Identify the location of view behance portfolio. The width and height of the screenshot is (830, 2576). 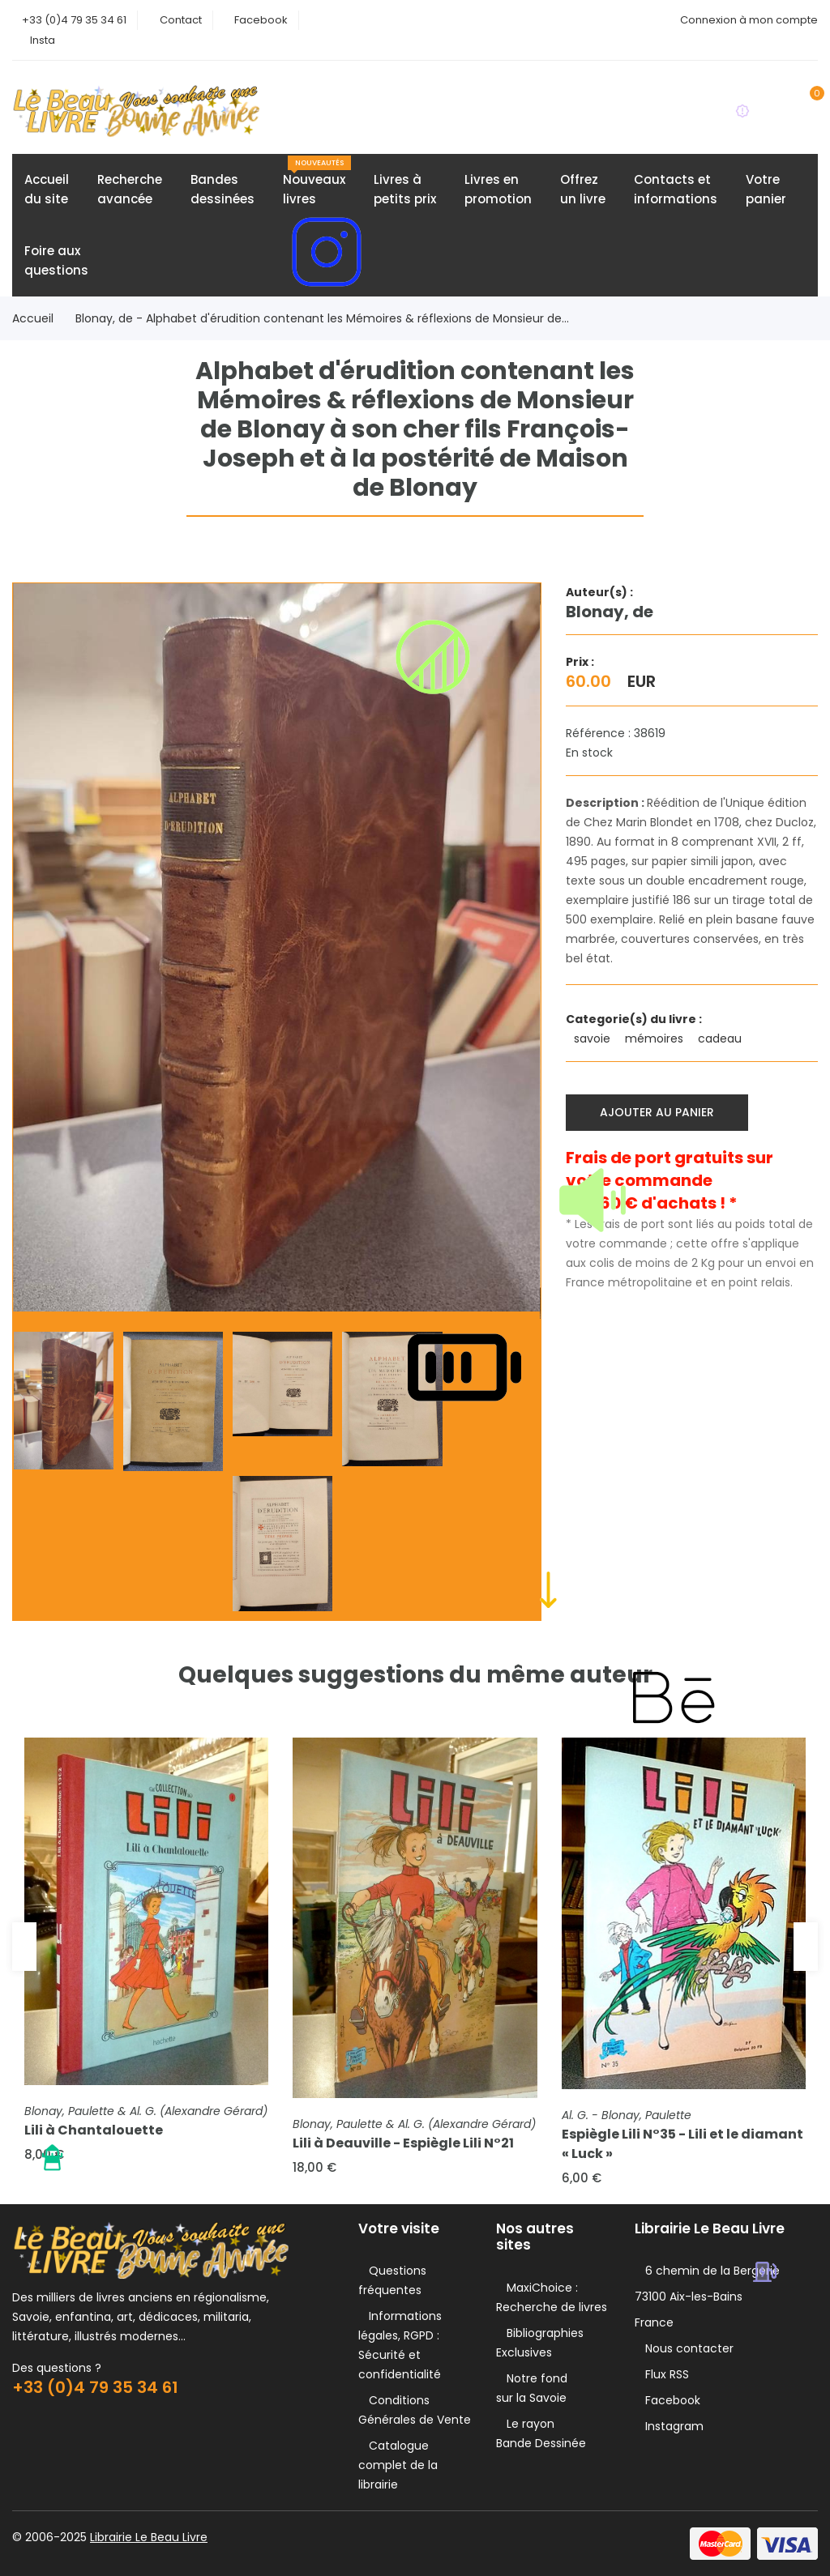
(670, 1697).